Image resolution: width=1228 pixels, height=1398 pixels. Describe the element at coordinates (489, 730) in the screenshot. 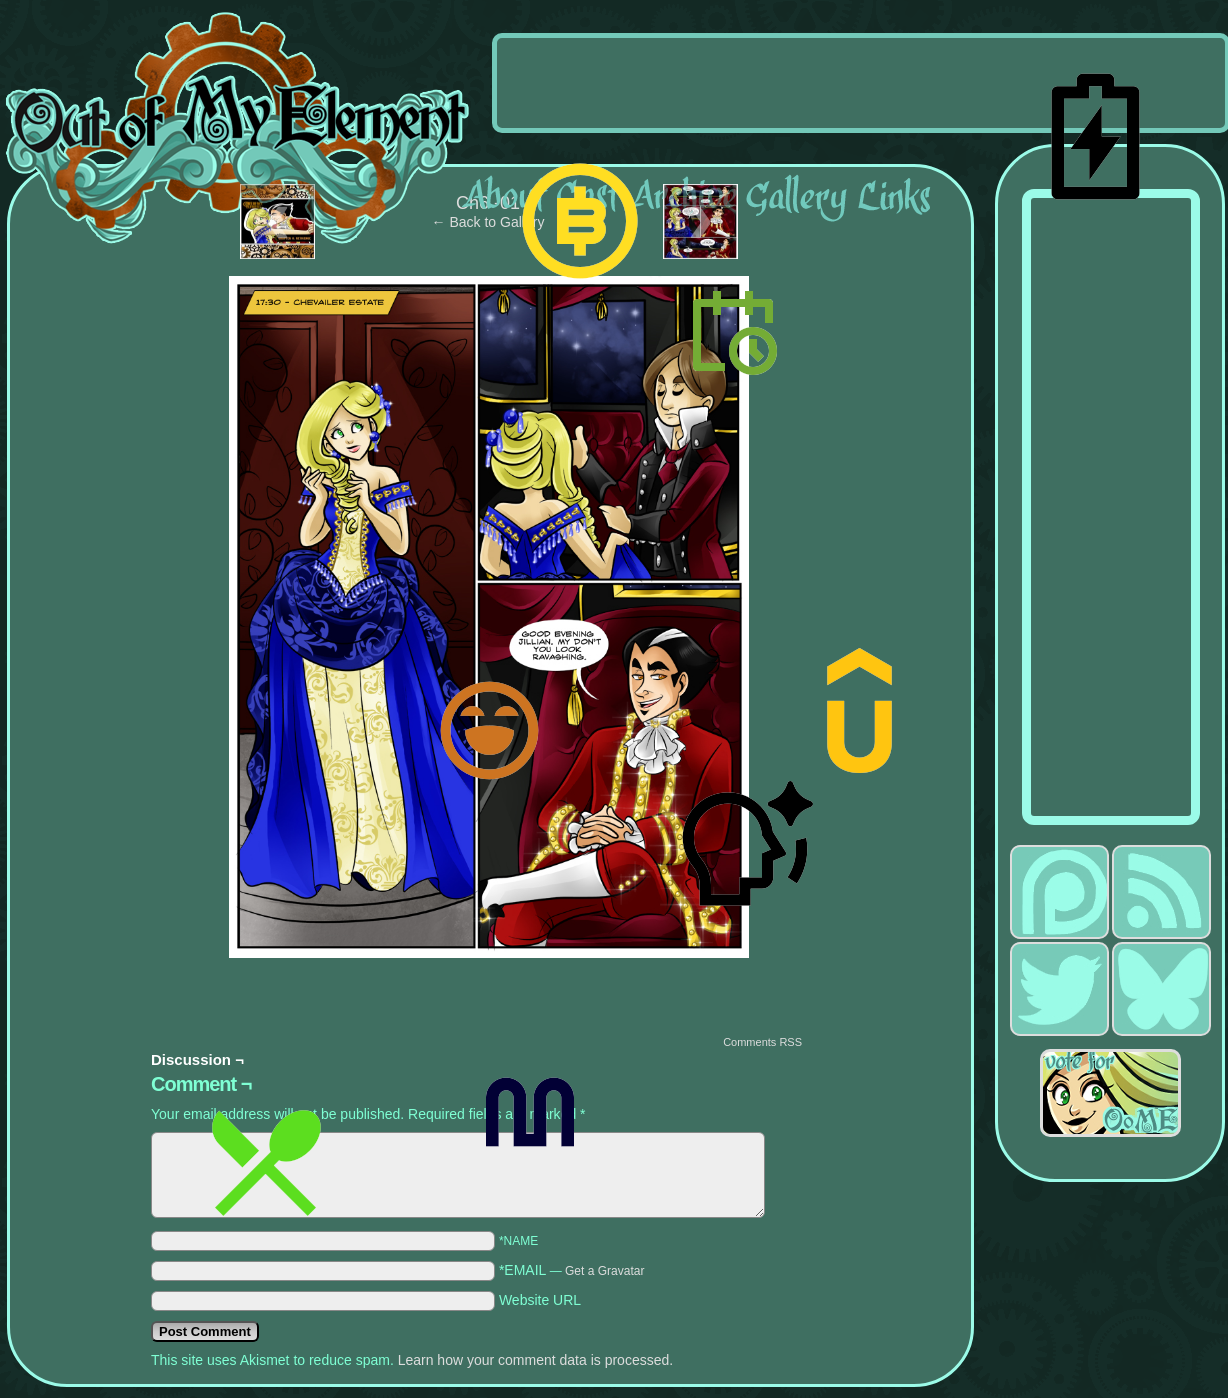

I see `add a laughing reaction to a message` at that location.